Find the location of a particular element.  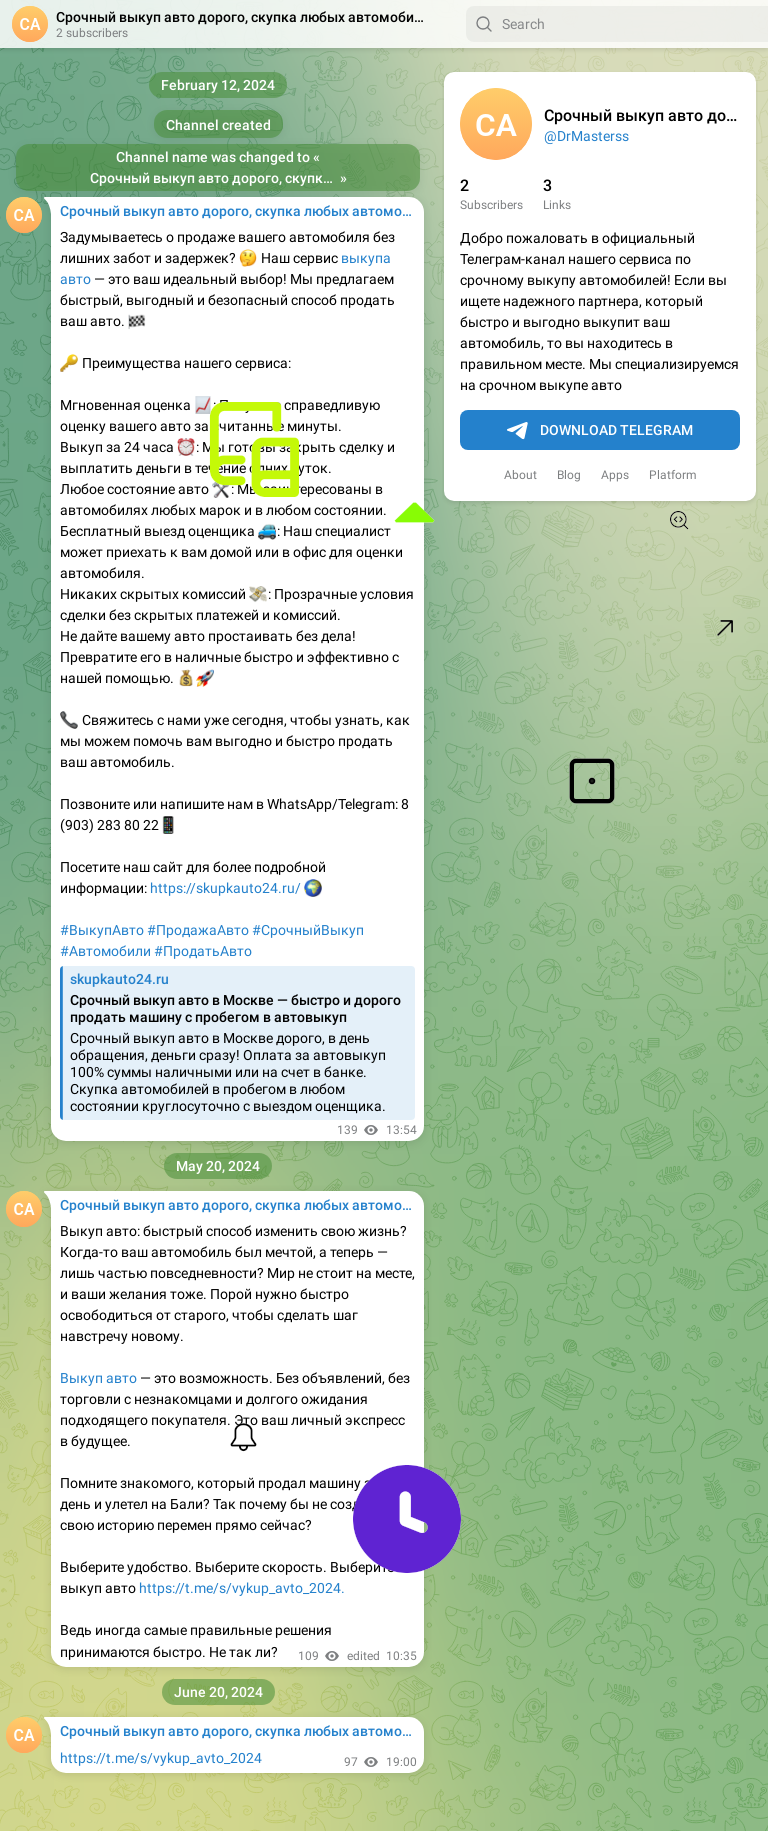

scan or analyze code for issues is located at coordinates (679, 520).